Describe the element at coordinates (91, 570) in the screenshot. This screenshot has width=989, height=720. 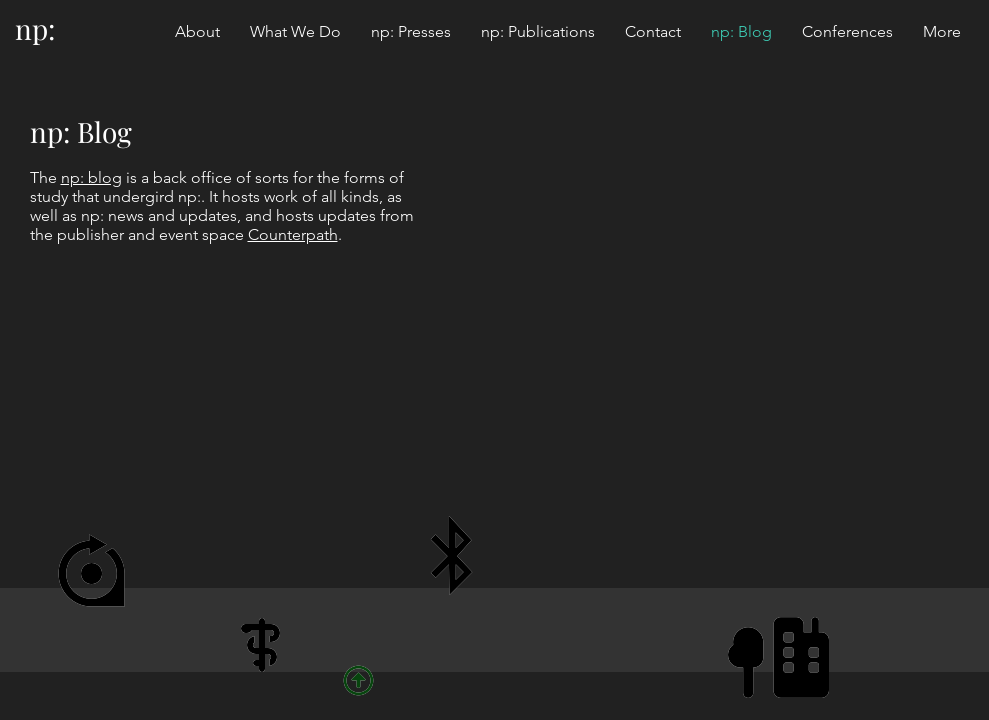
I see `rev.com logo - access transcription and captioning services` at that location.